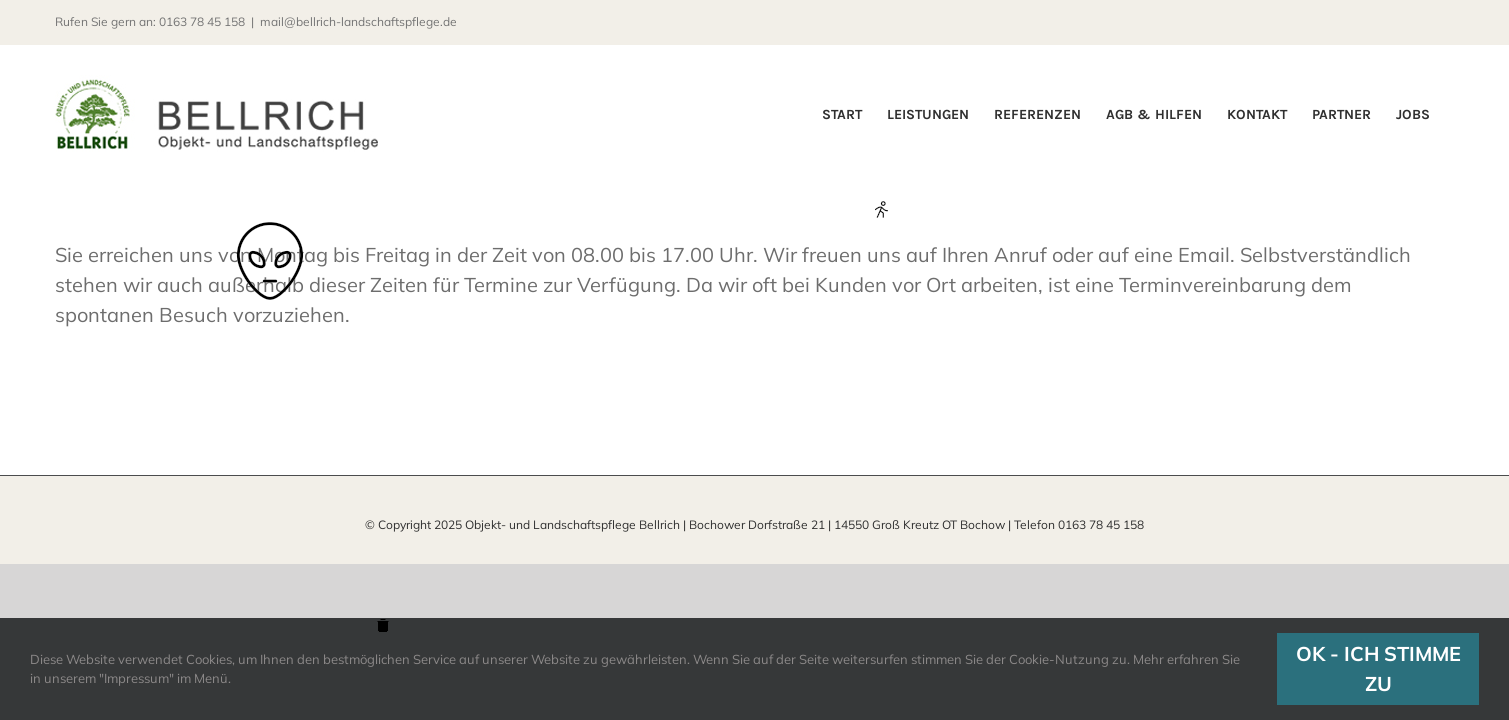 Image resolution: width=1509 pixels, height=720 pixels. Describe the element at coordinates (383, 626) in the screenshot. I see `delete an item` at that location.